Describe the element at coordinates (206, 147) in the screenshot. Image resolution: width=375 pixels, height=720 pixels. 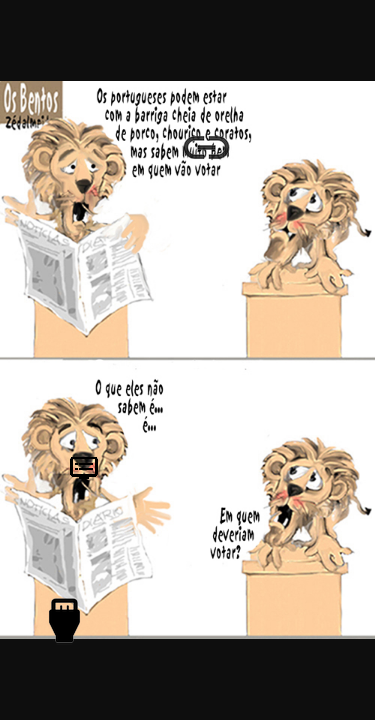
I see `copy or share a link` at that location.